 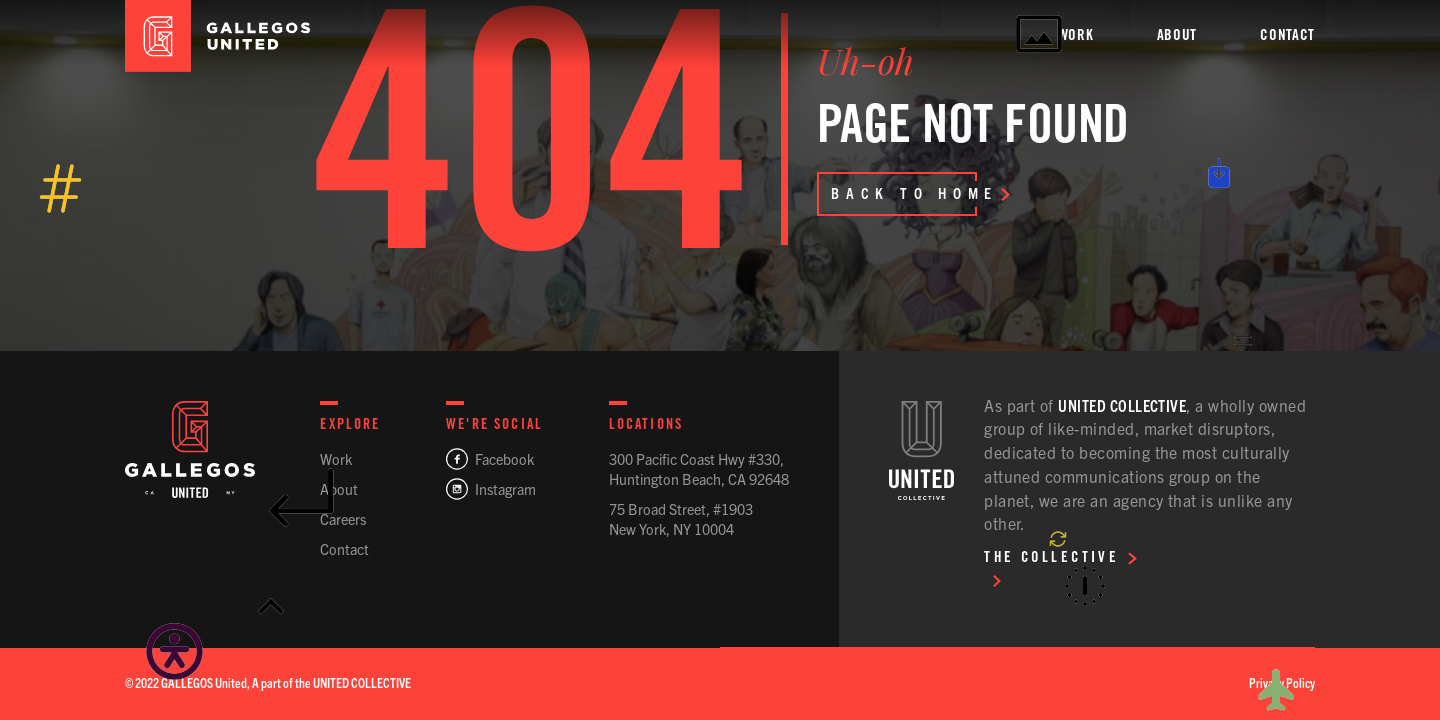 What do you see at coordinates (1276, 690) in the screenshot?
I see `book or search for flights` at bounding box center [1276, 690].